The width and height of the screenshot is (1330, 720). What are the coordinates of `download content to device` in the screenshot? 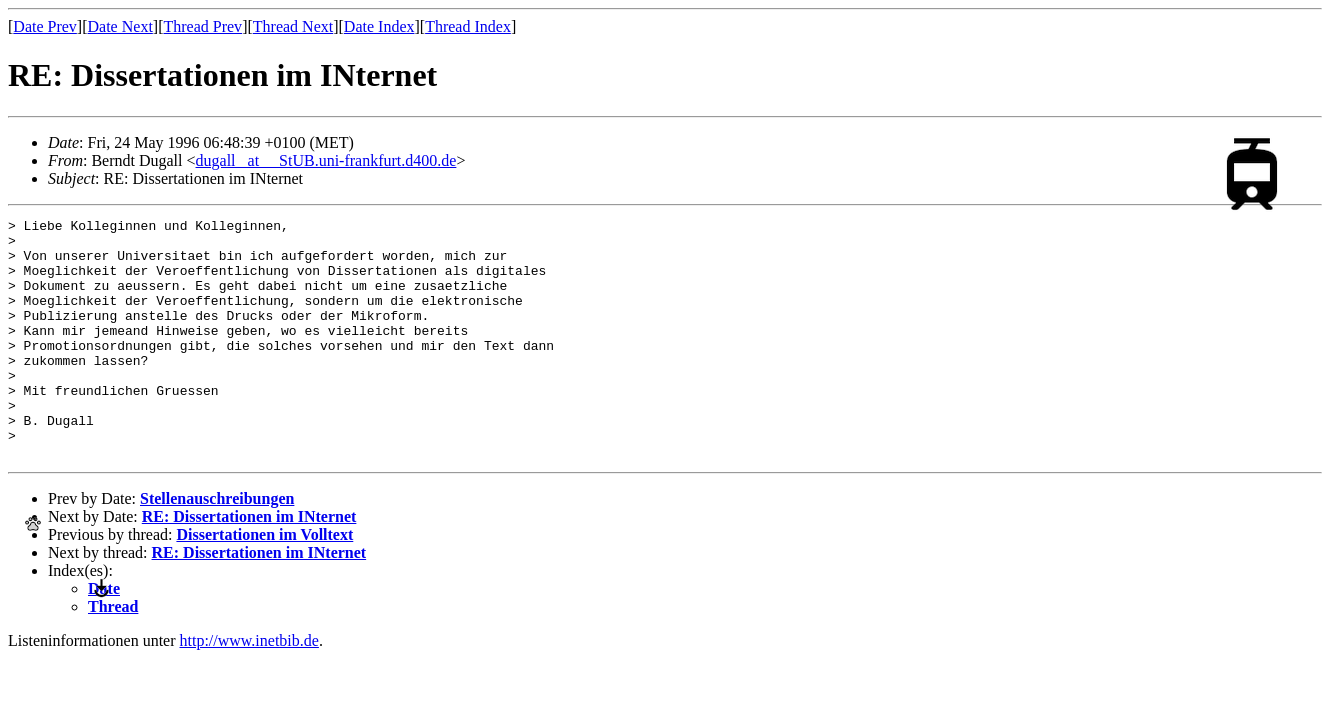 It's located at (101, 587).